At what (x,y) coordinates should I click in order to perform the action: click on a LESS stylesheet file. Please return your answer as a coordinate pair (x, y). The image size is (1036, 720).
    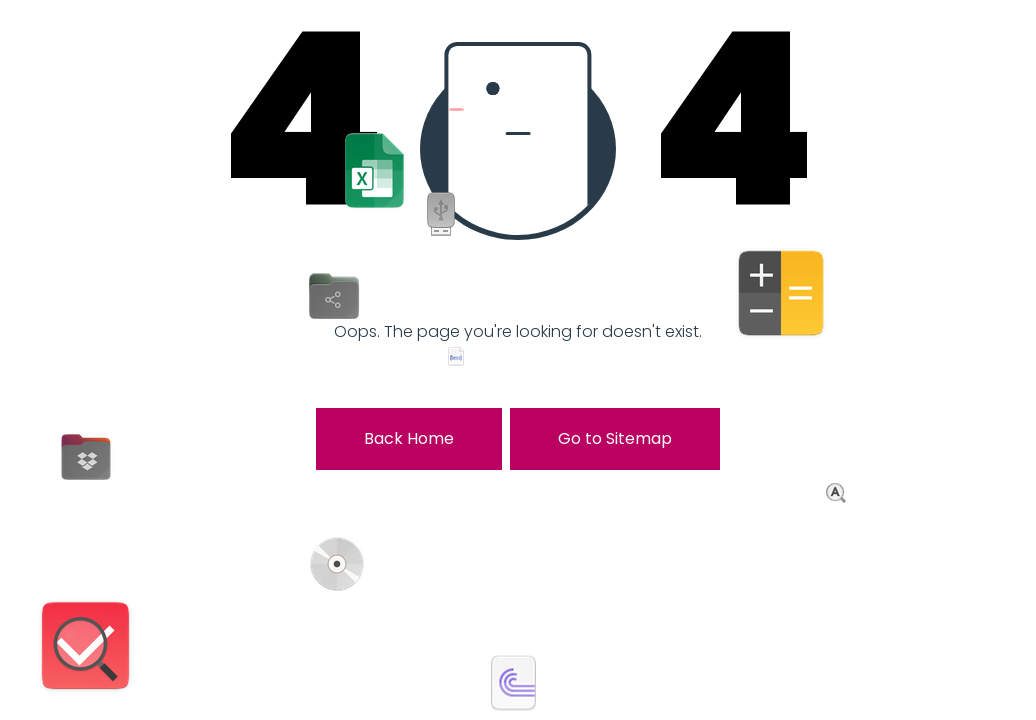
    Looking at the image, I should click on (456, 356).